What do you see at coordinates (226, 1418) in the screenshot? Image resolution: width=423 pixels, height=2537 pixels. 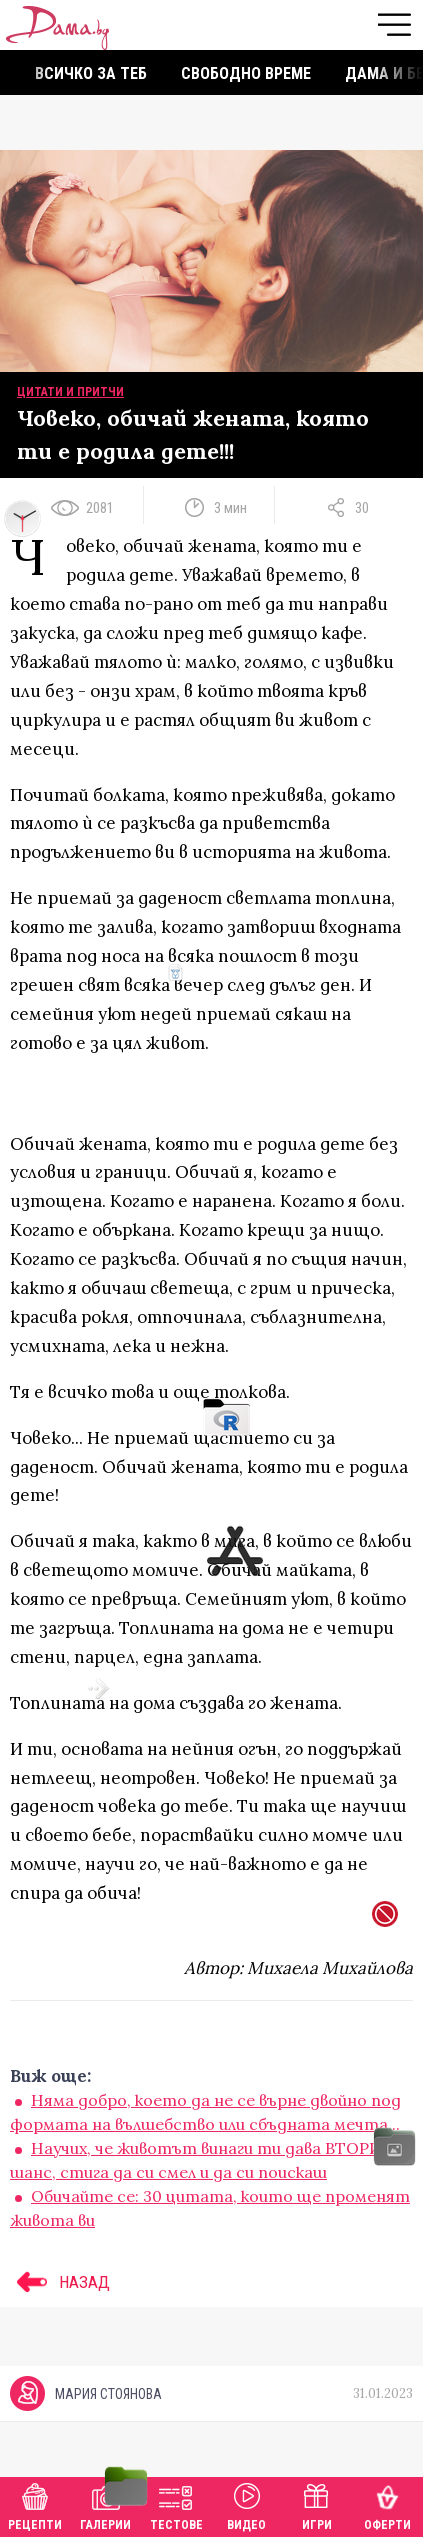 I see `open folder containing R project files` at bounding box center [226, 1418].